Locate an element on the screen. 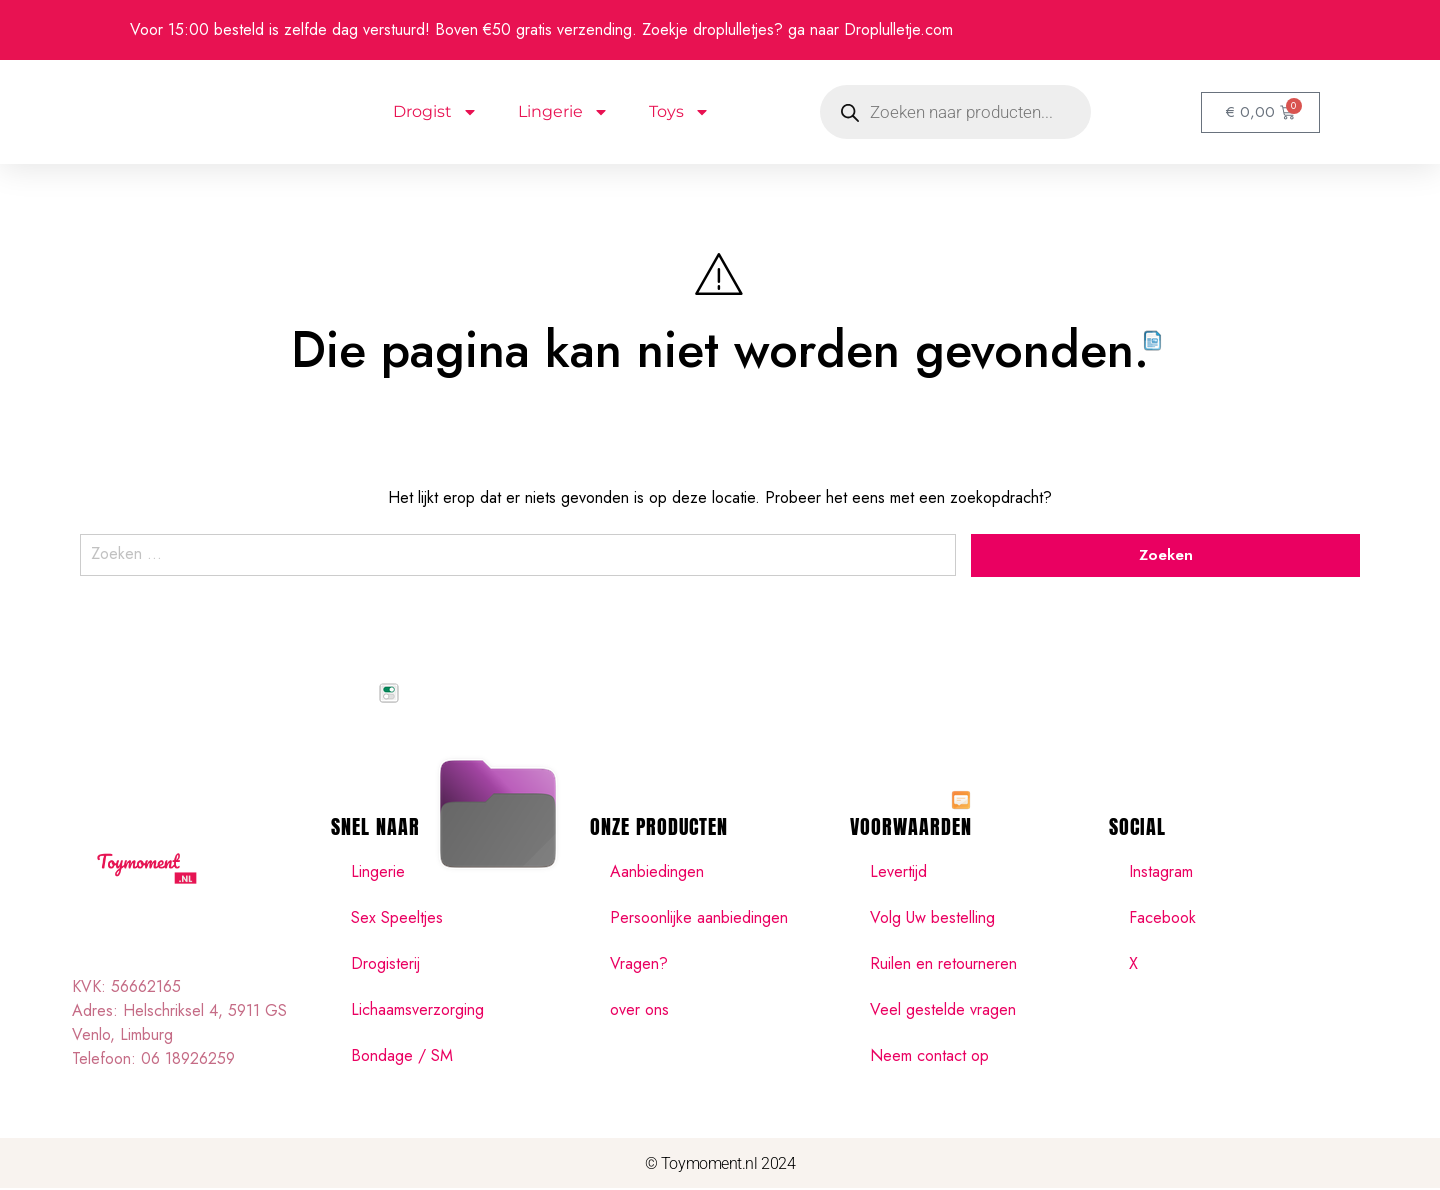 The height and width of the screenshot is (1190, 1440). an open folder in the file system is located at coordinates (498, 814).